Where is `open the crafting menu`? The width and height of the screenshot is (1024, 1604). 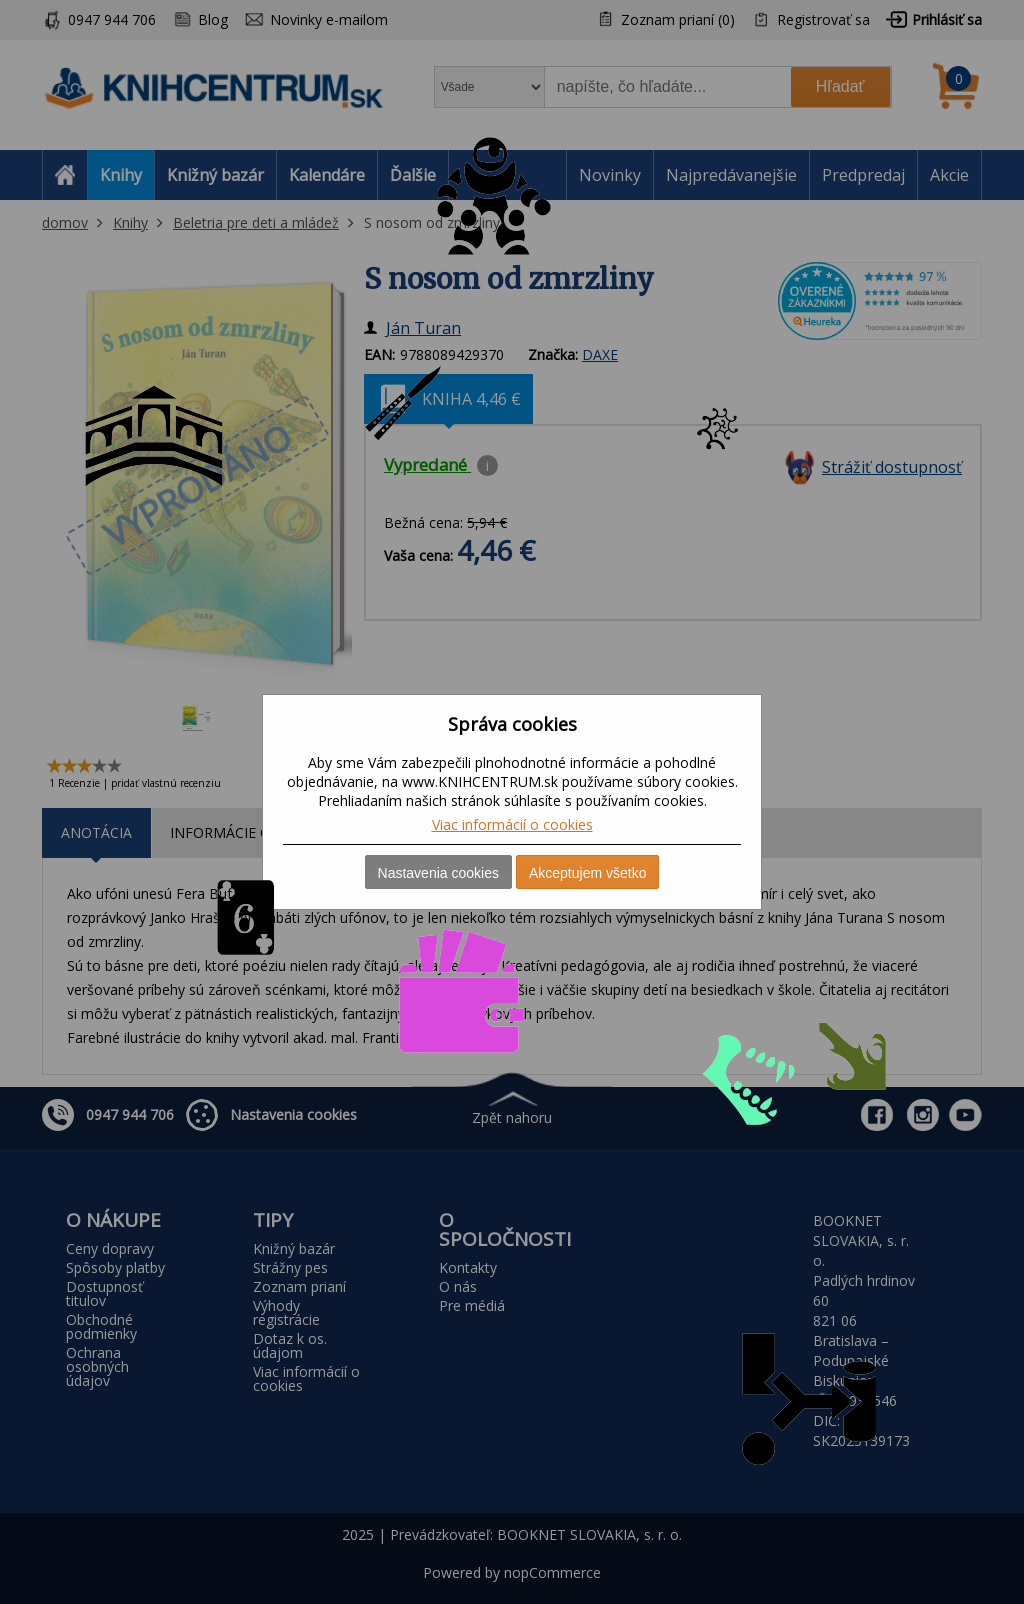 open the crafting menu is located at coordinates (810, 1401).